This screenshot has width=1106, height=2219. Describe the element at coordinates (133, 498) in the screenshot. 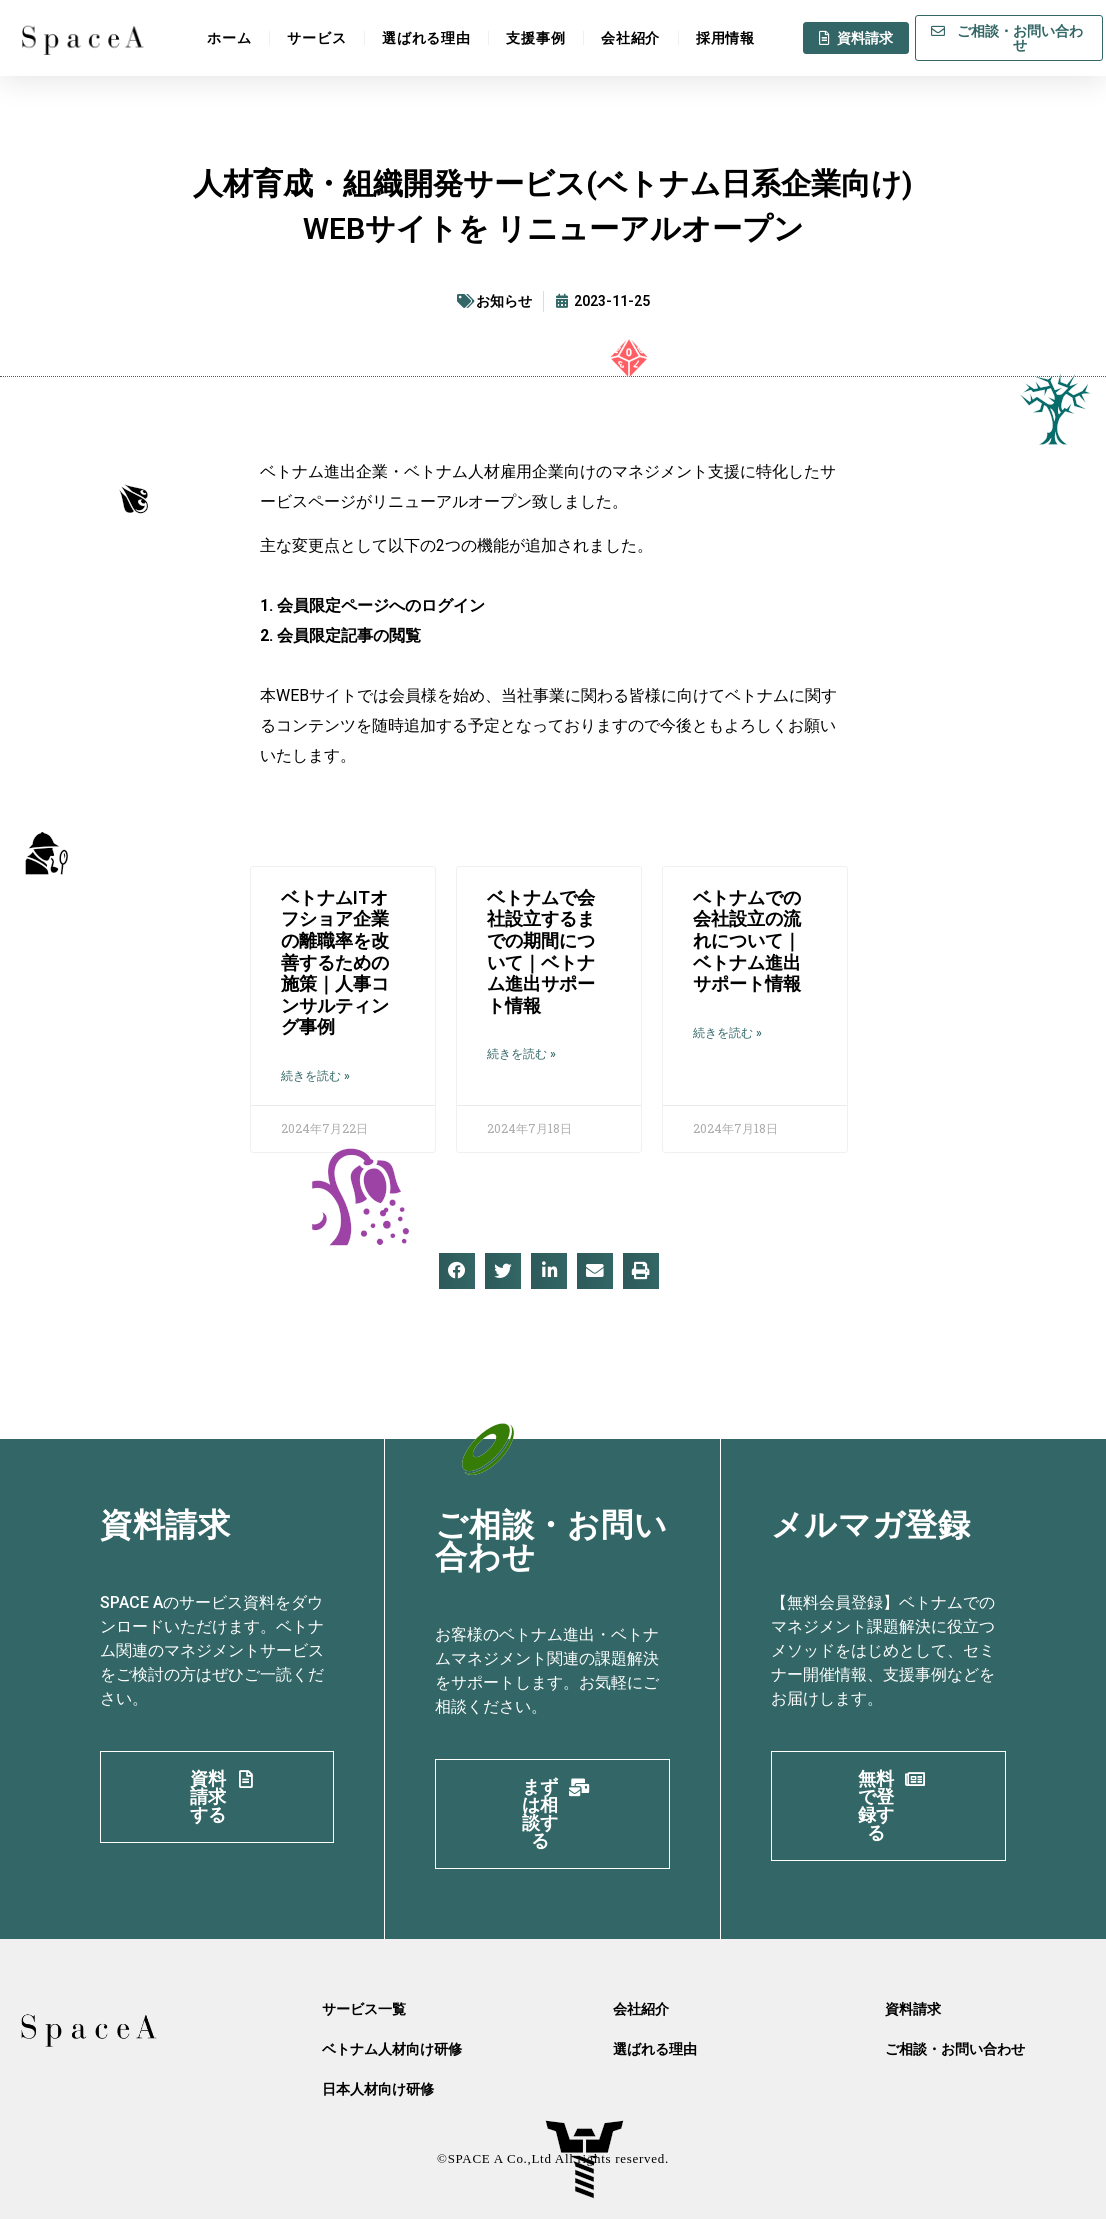

I see `view liquid or water-related resources` at that location.